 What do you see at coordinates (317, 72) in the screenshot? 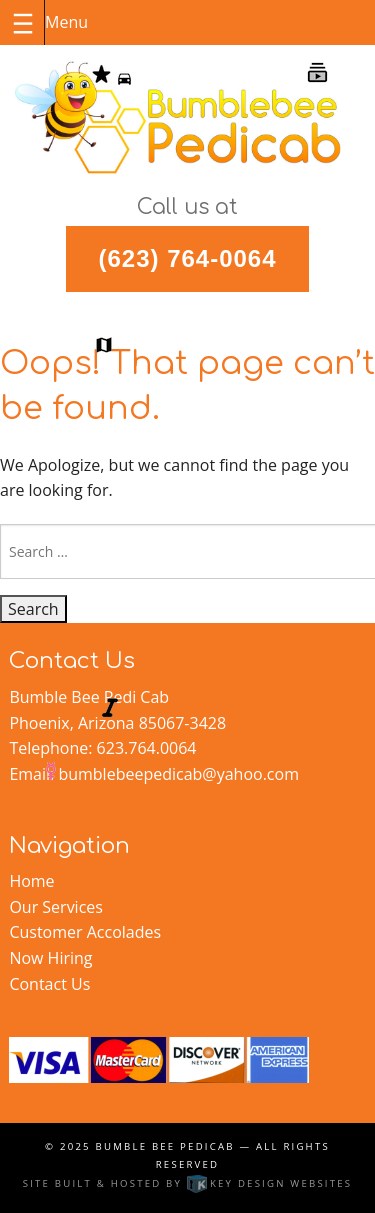
I see `view your subscriptions` at bounding box center [317, 72].